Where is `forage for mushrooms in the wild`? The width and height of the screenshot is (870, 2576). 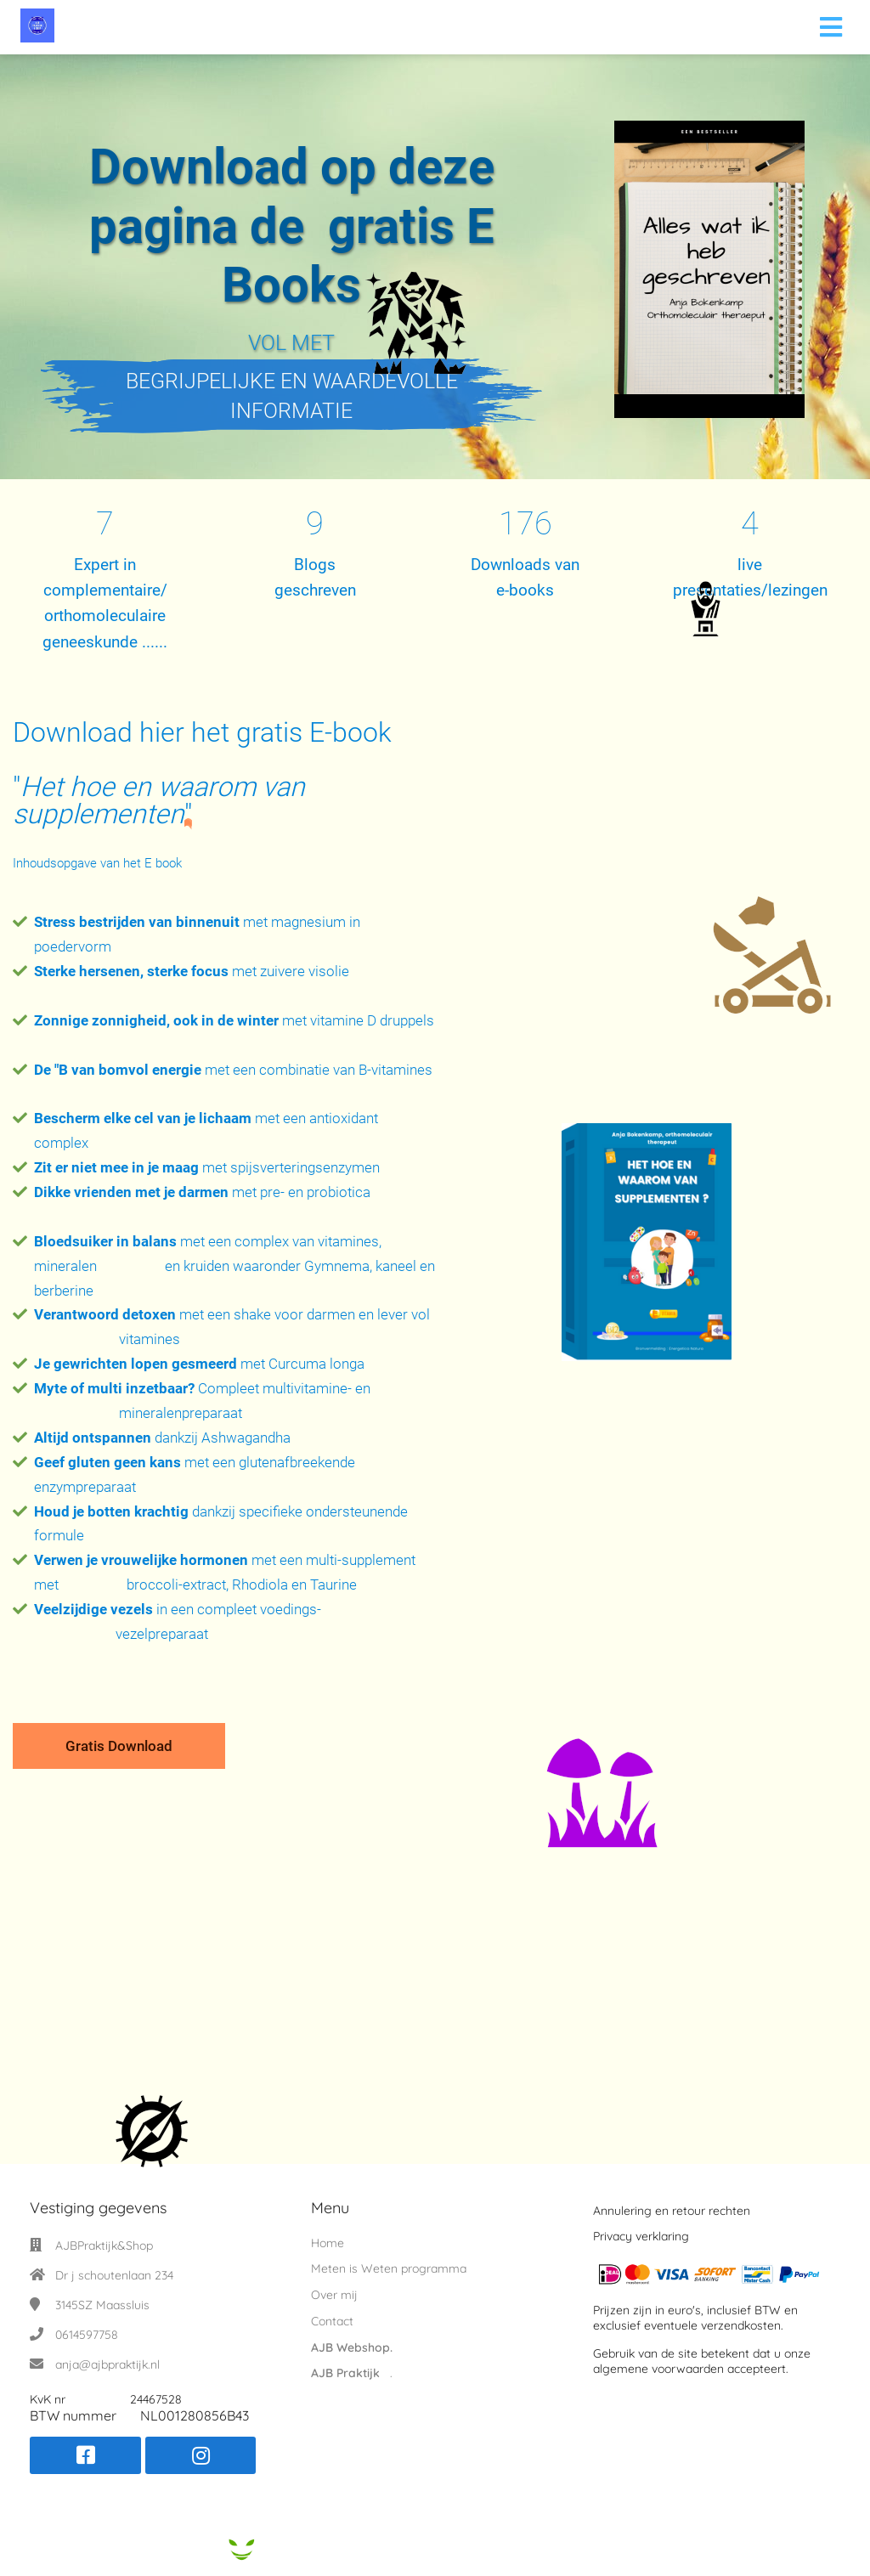 forage for mushrooms in the wild is located at coordinates (601, 1788).